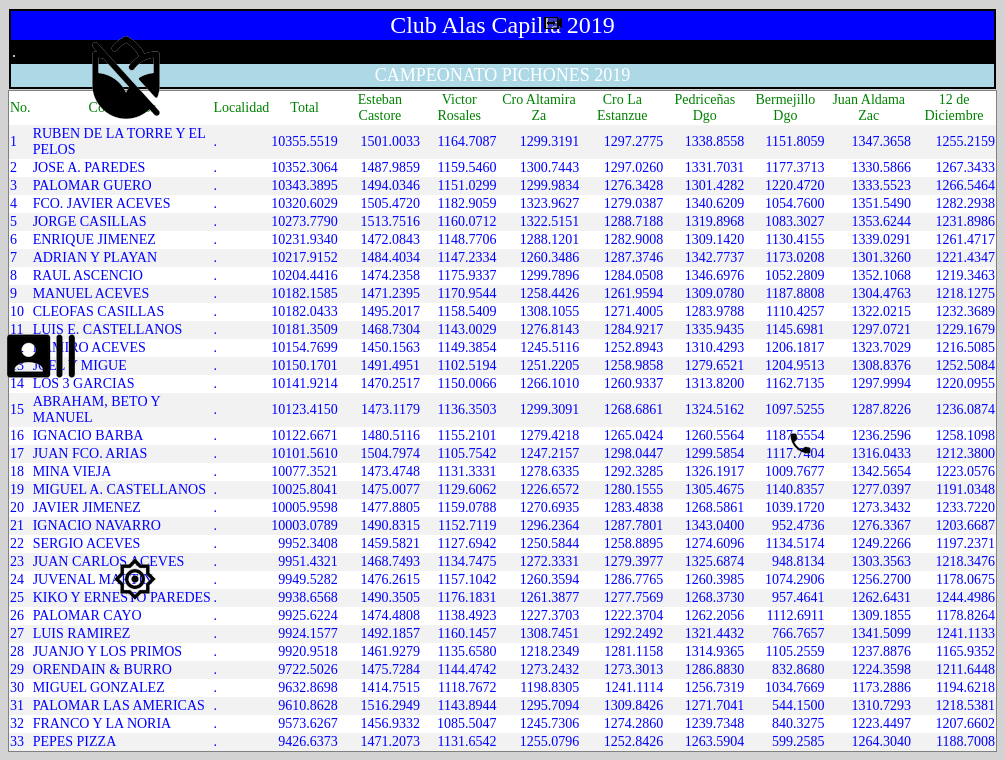 The image size is (1005, 760). I want to click on indicates grain-free or no grains, so click(126, 79).